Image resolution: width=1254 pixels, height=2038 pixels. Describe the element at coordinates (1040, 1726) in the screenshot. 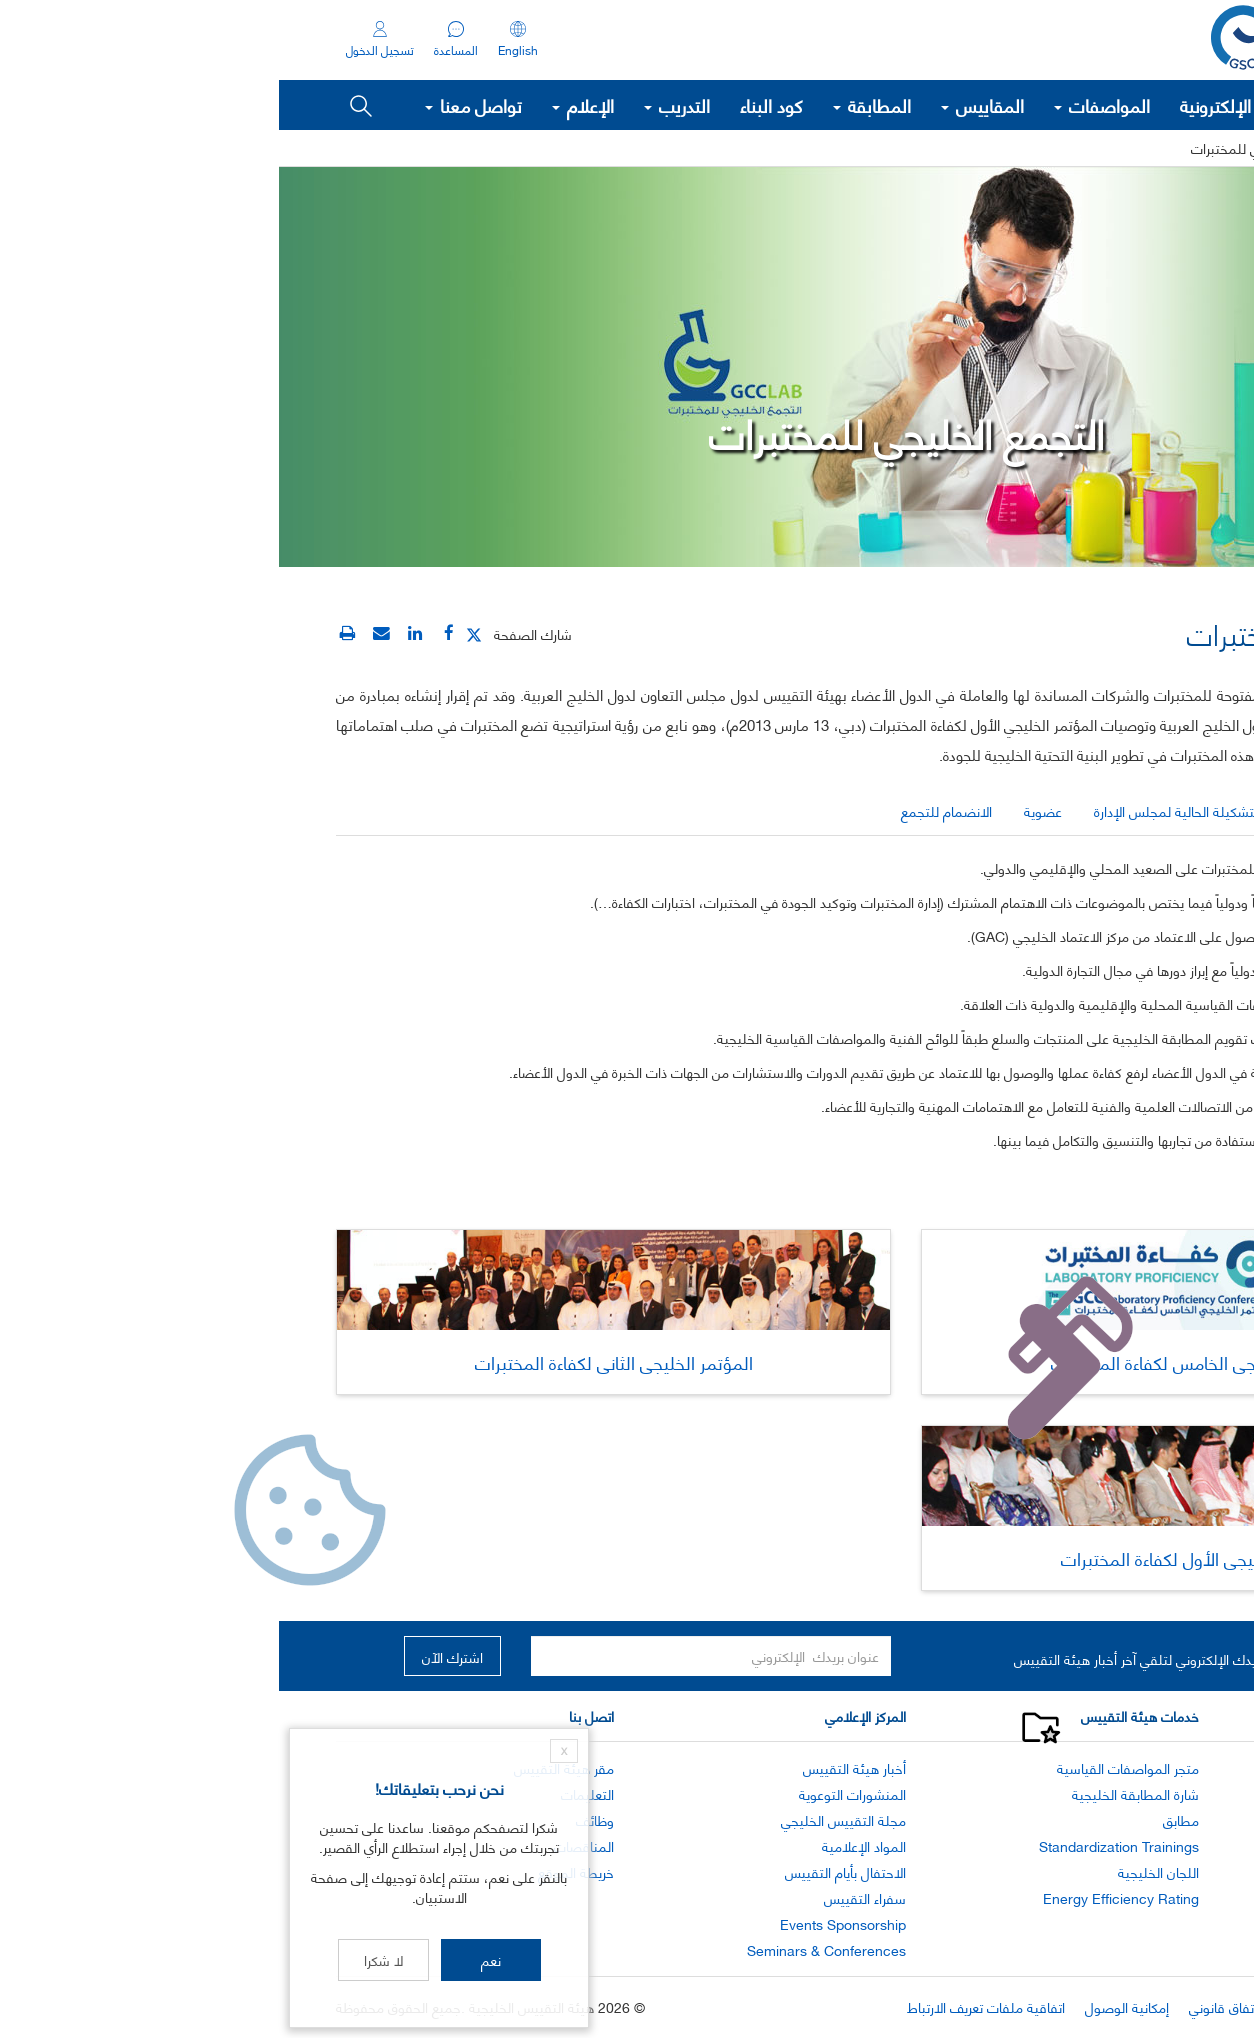

I see `access your starred or favorite folders` at that location.